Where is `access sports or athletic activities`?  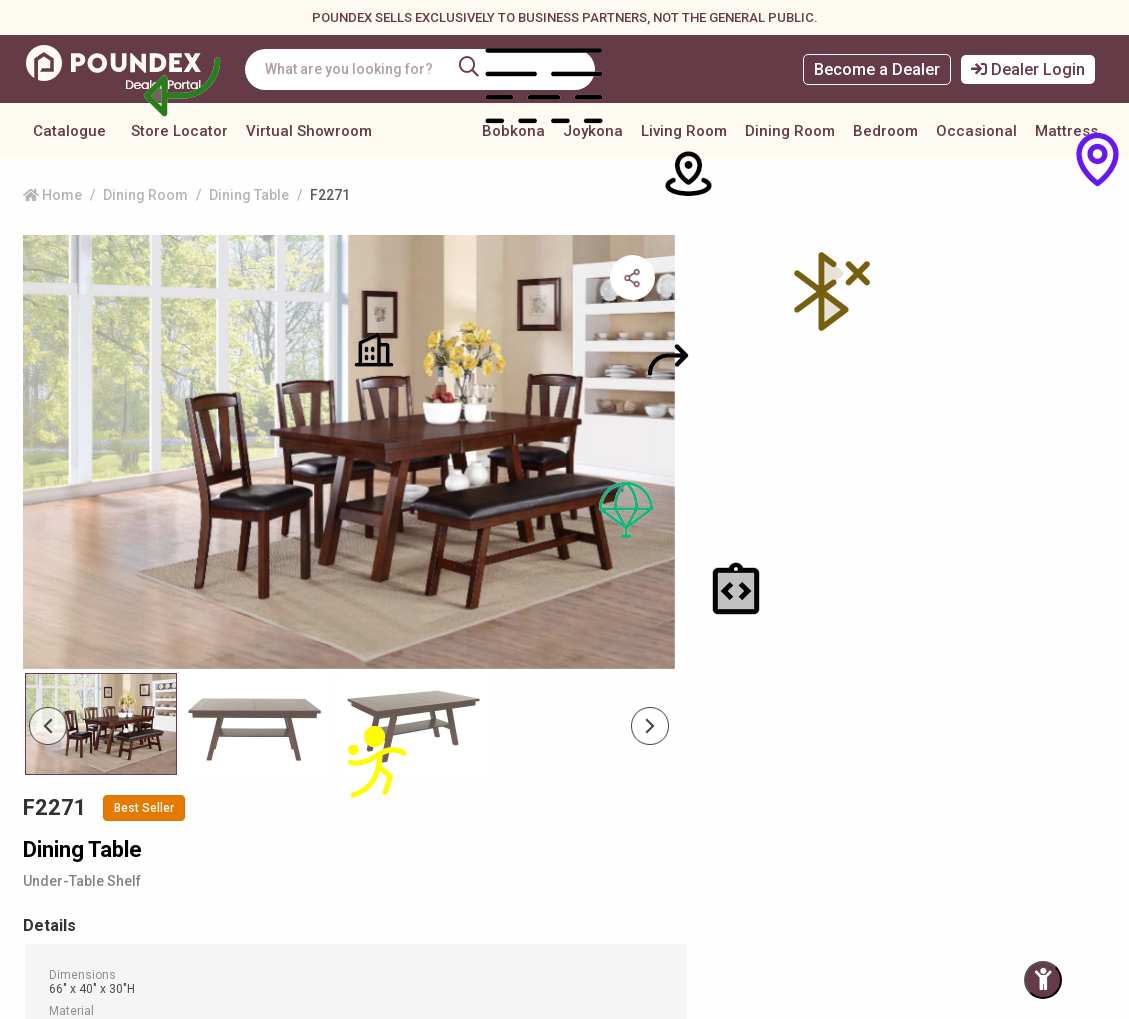 access sports or athletic activities is located at coordinates (374, 760).